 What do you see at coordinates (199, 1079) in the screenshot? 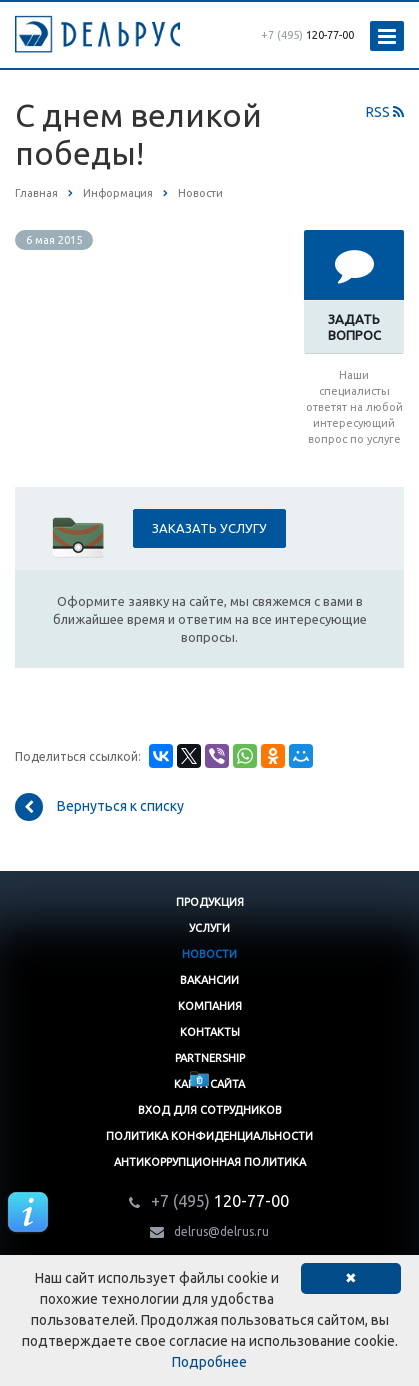
I see `open folder containing CSS stylesheets` at bounding box center [199, 1079].